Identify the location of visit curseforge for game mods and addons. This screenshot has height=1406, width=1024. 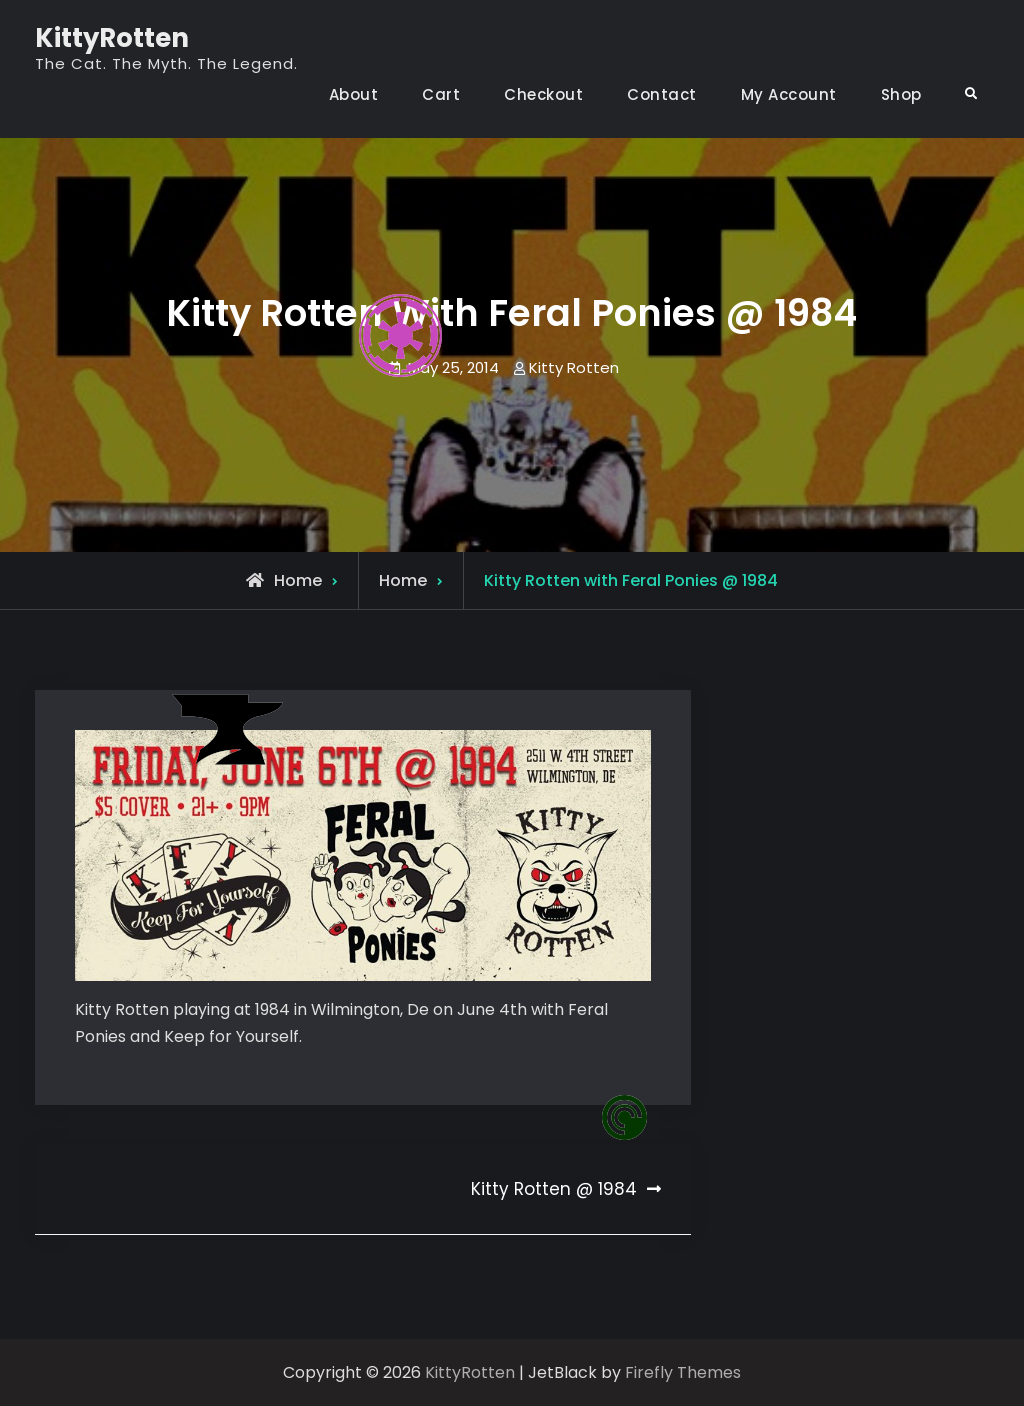
(227, 729).